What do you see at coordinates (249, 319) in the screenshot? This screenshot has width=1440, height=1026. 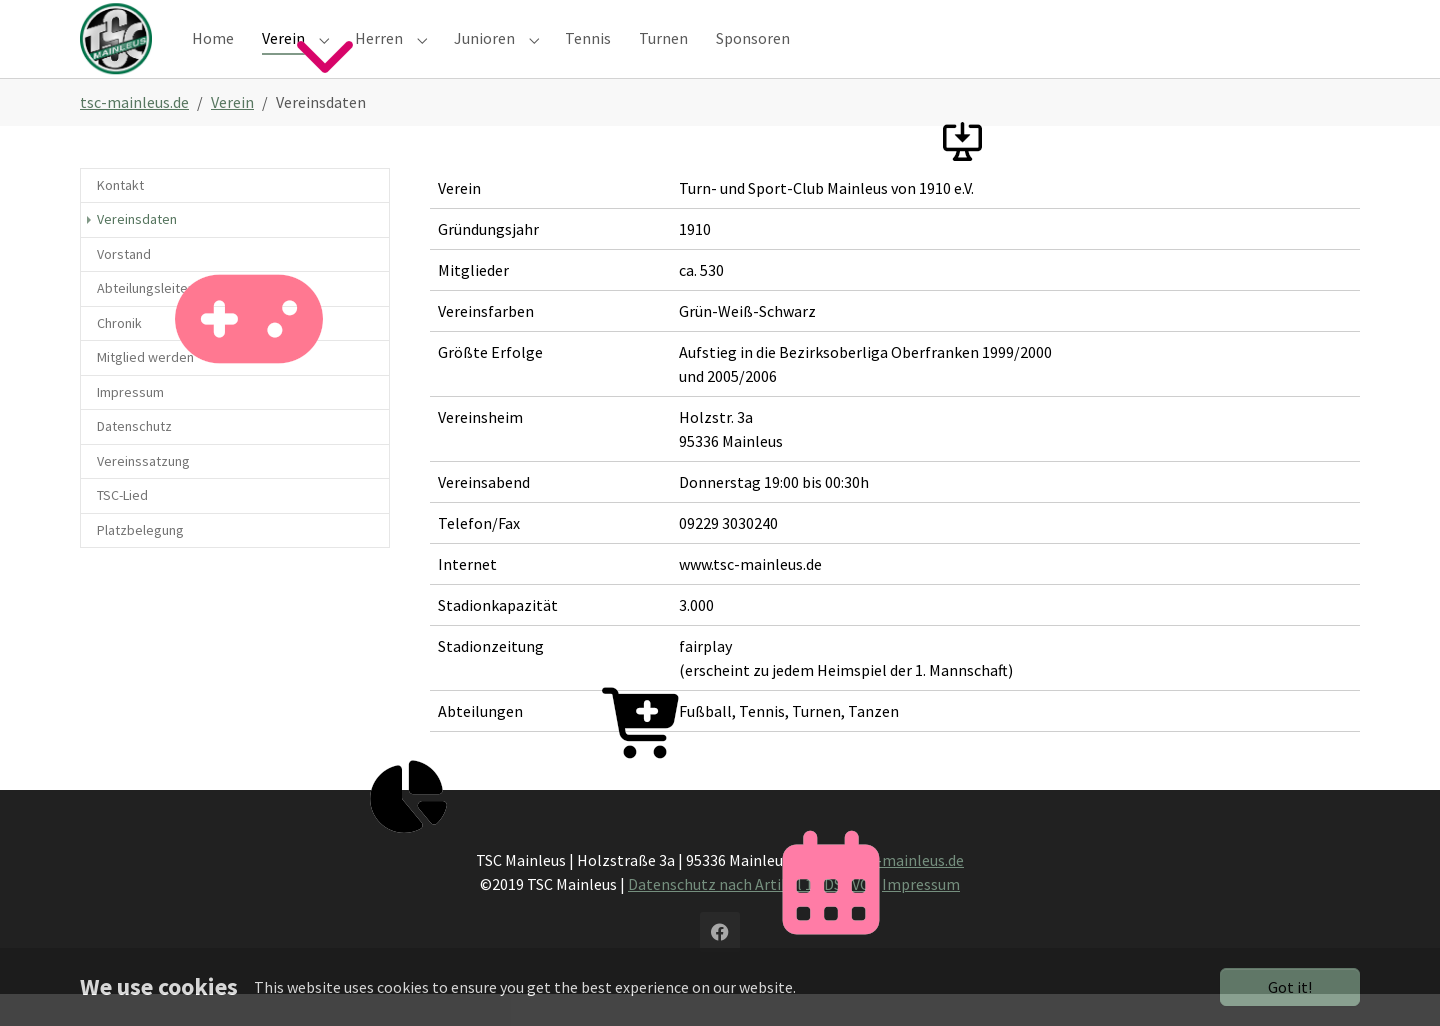 I see `access games or gaming features` at bounding box center [249, 319].